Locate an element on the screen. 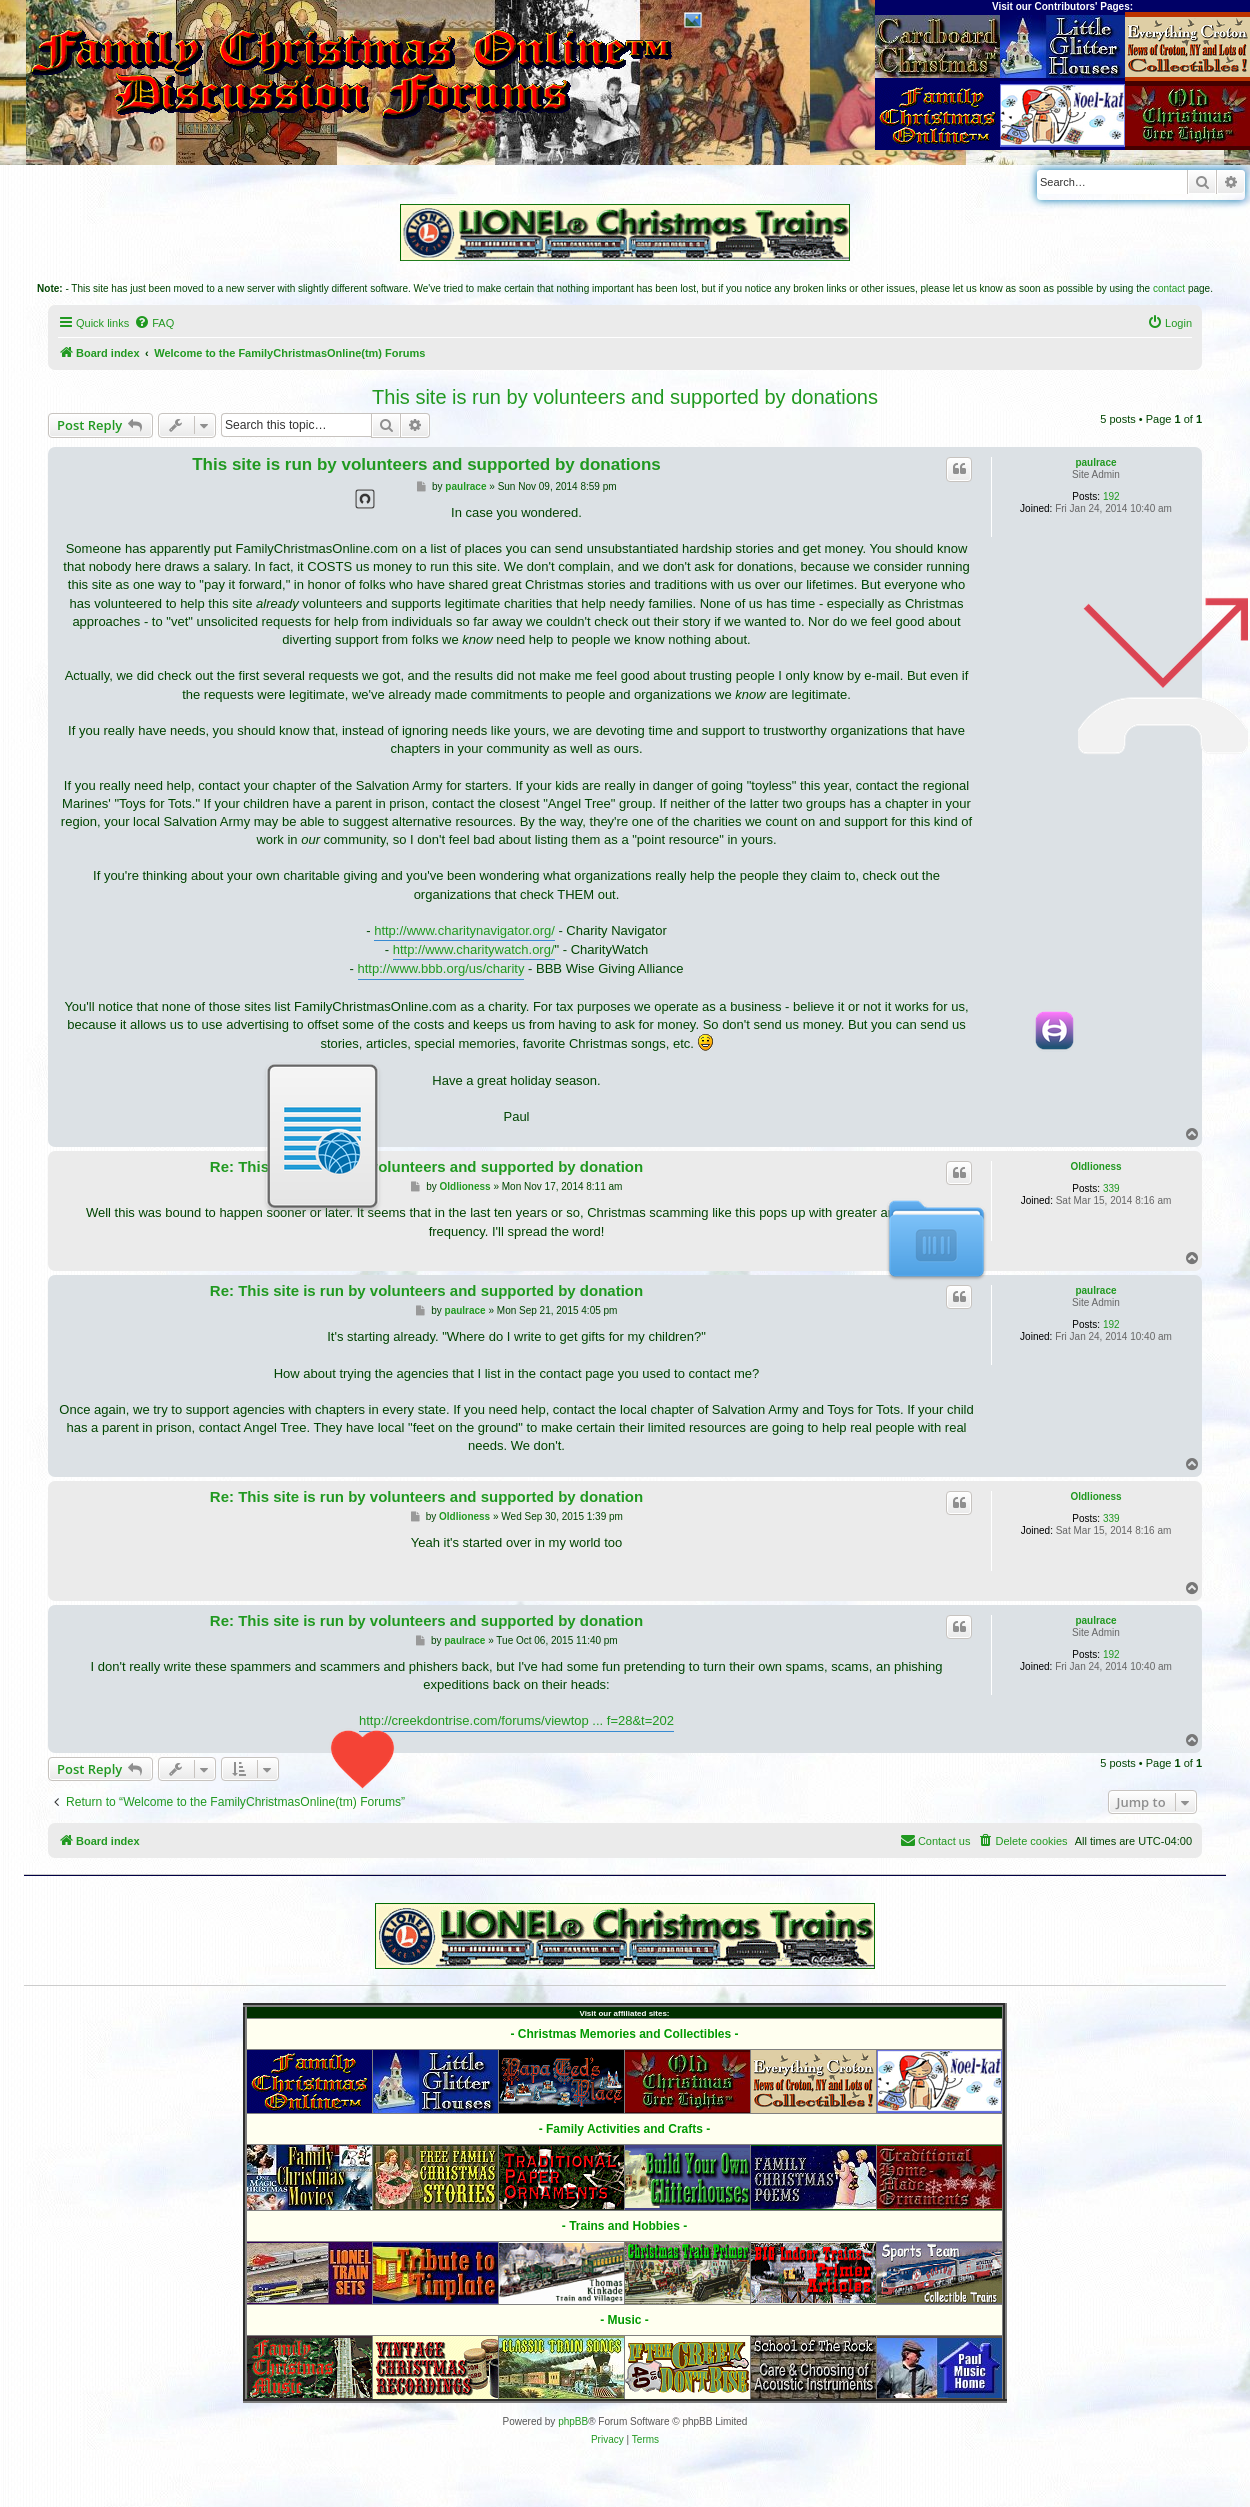  open déjà dup backup utility is located at coordinates (365, 499).